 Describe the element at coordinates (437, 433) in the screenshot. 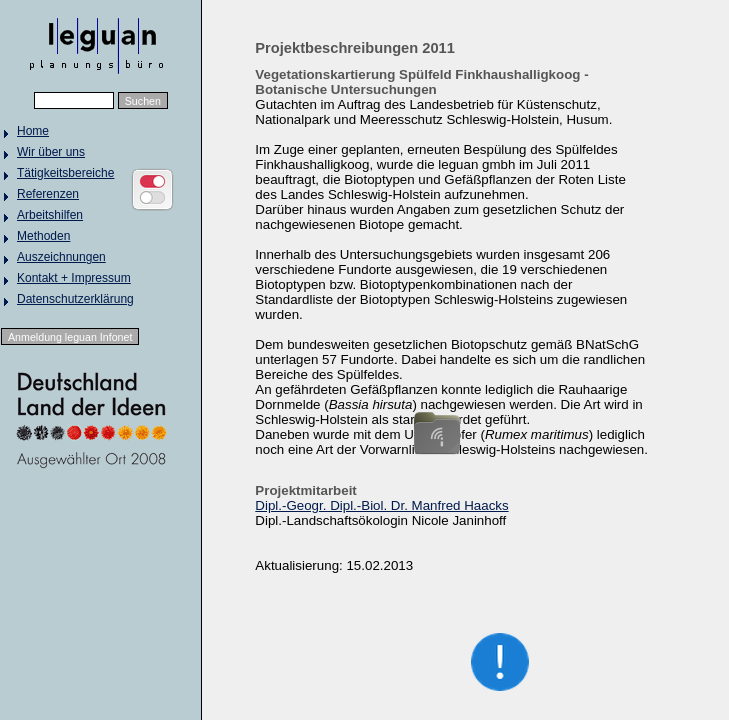

I see `open insync cloud sync folder` at that location.